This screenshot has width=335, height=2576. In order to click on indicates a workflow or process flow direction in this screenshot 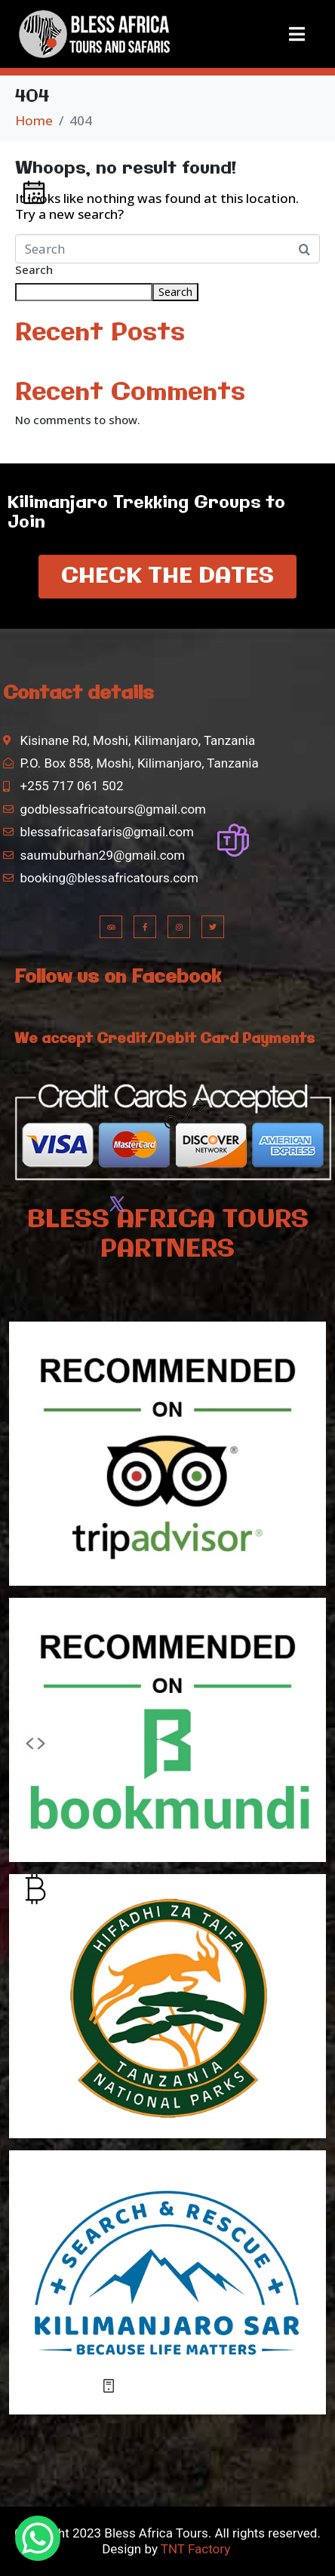, I will do `click(185, 1113)`.